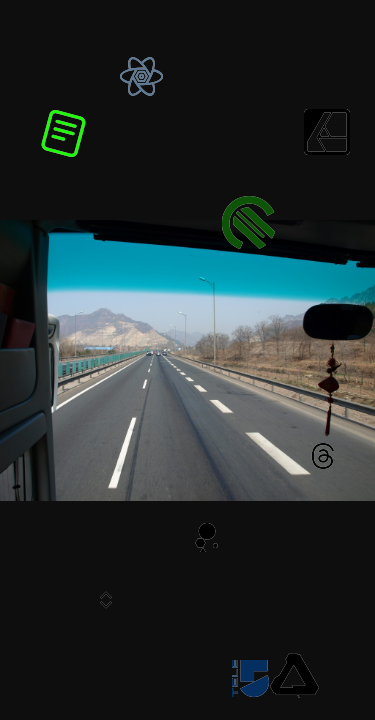 Image resolution: width=375 pixels, height=720 pixels. What do you see at coordinates (248, 222) in the screenshot?
I see `autocannon HTTP benchmarking tool logo` at bounding box center [248, 222].